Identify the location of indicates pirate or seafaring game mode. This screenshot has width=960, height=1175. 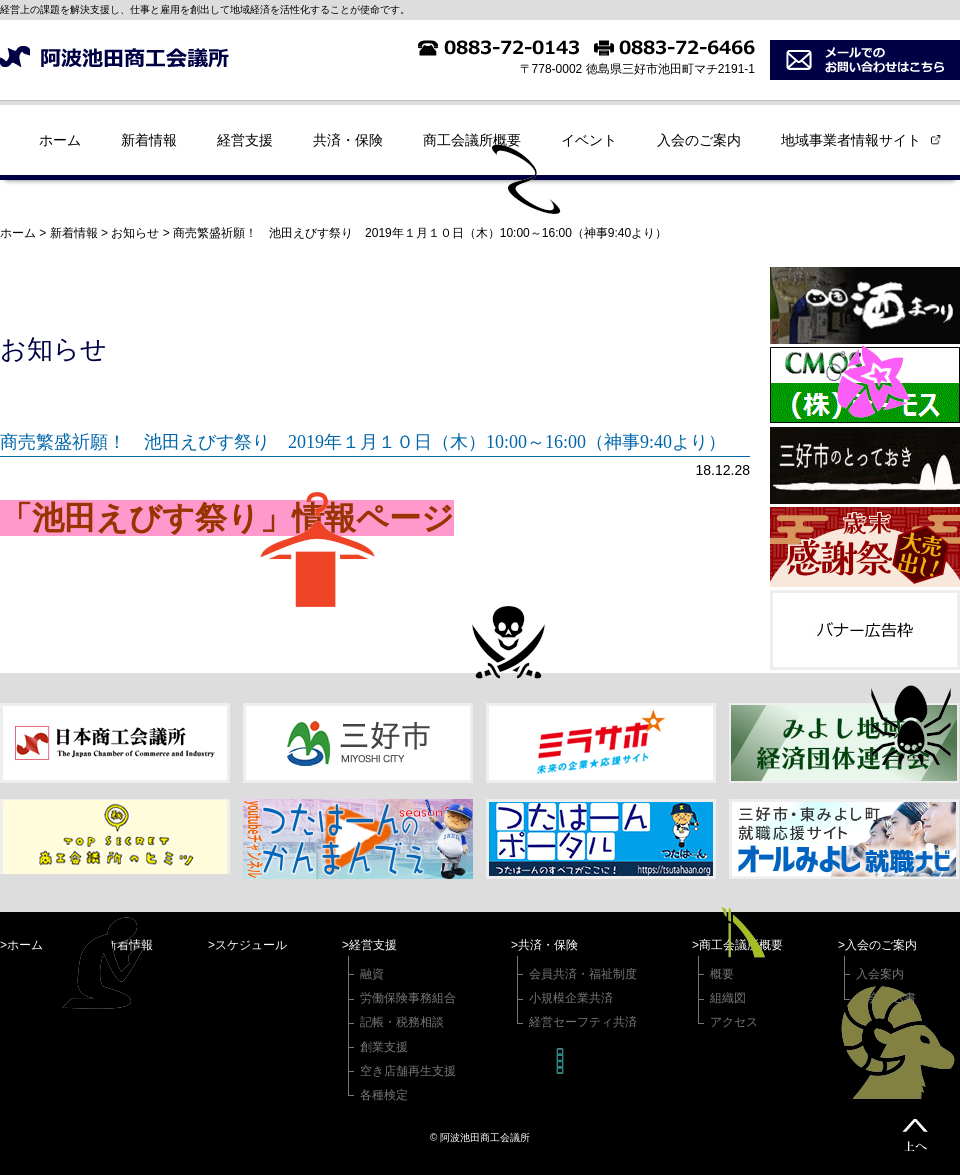
(508, 642).